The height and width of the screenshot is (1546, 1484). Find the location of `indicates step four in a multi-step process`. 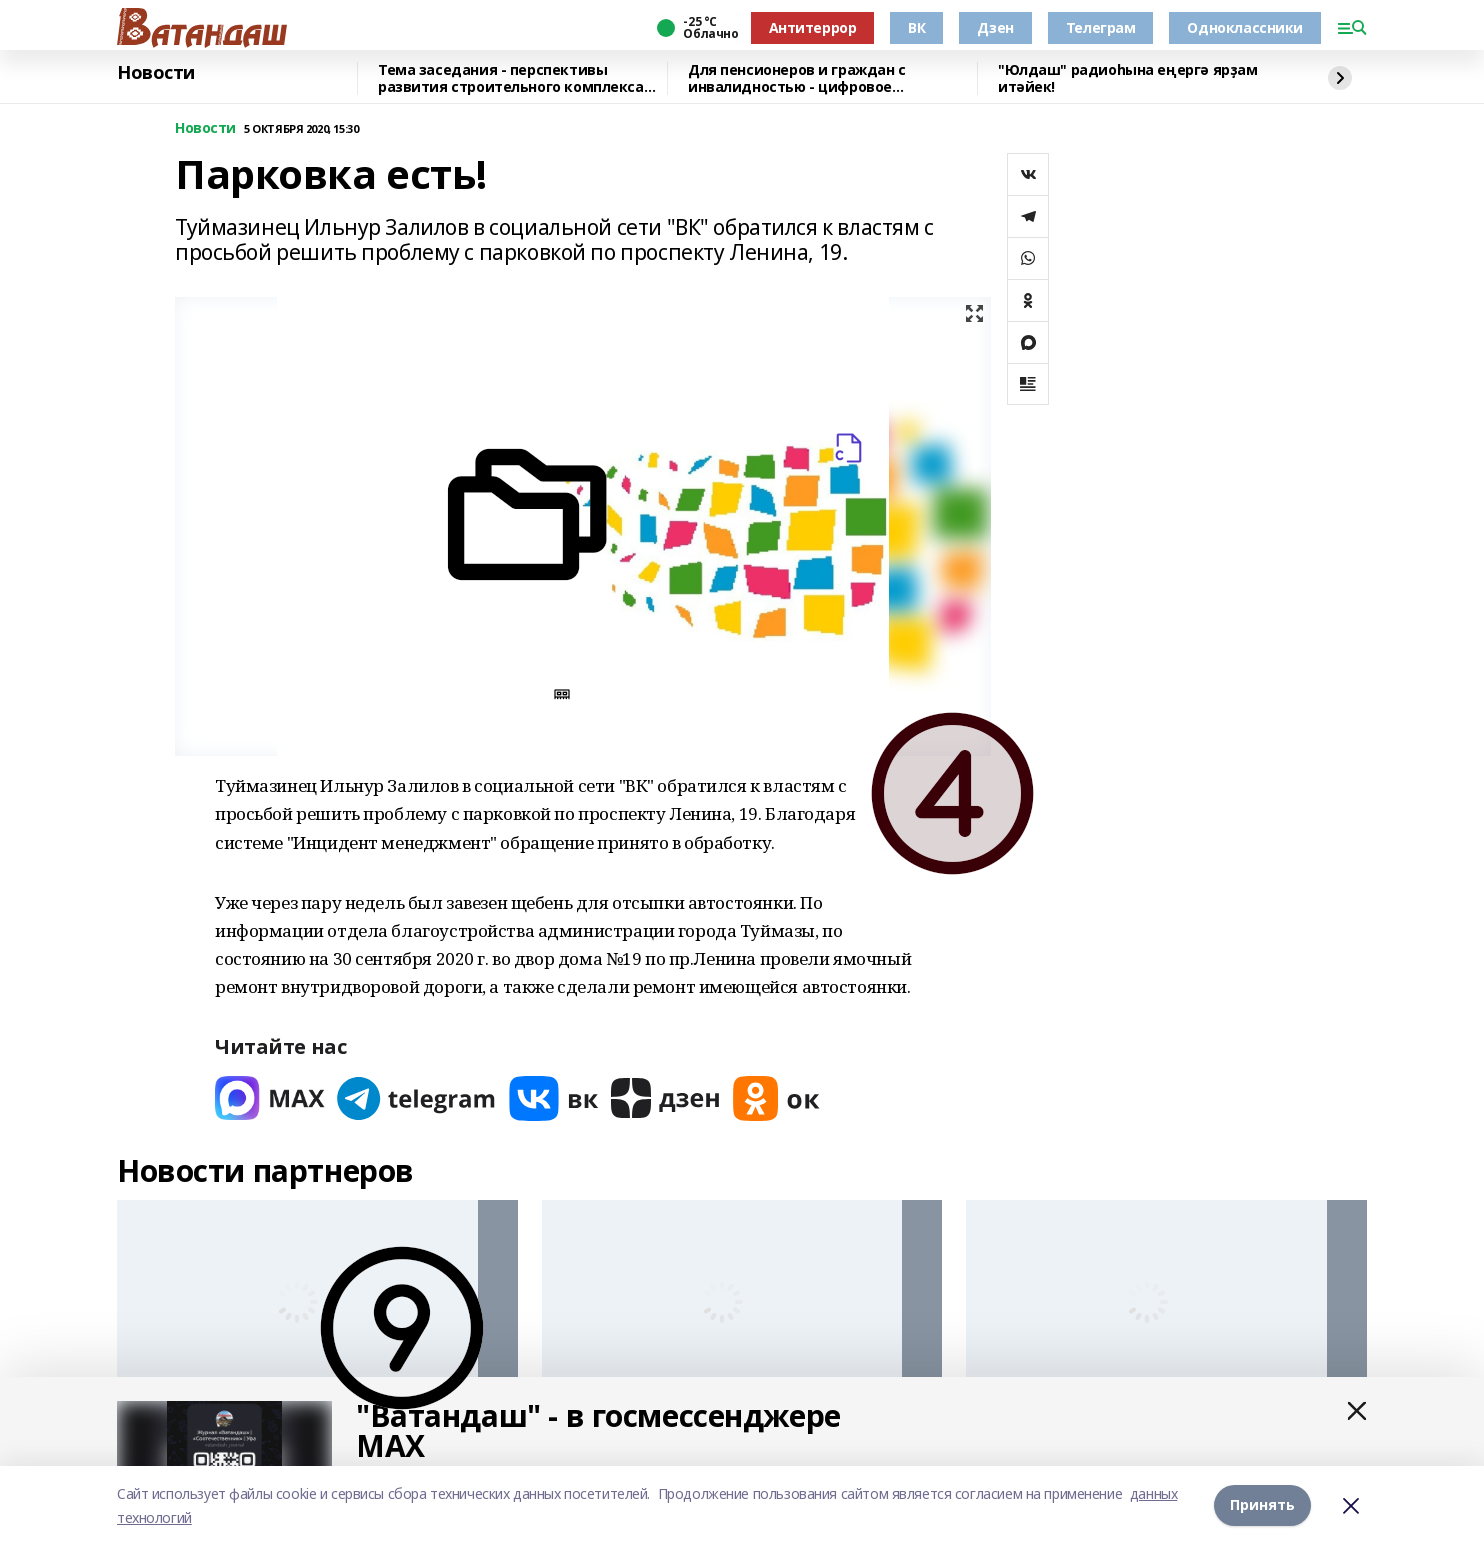

indicates step four in a multi-step process is located at coordinates (952, 793).